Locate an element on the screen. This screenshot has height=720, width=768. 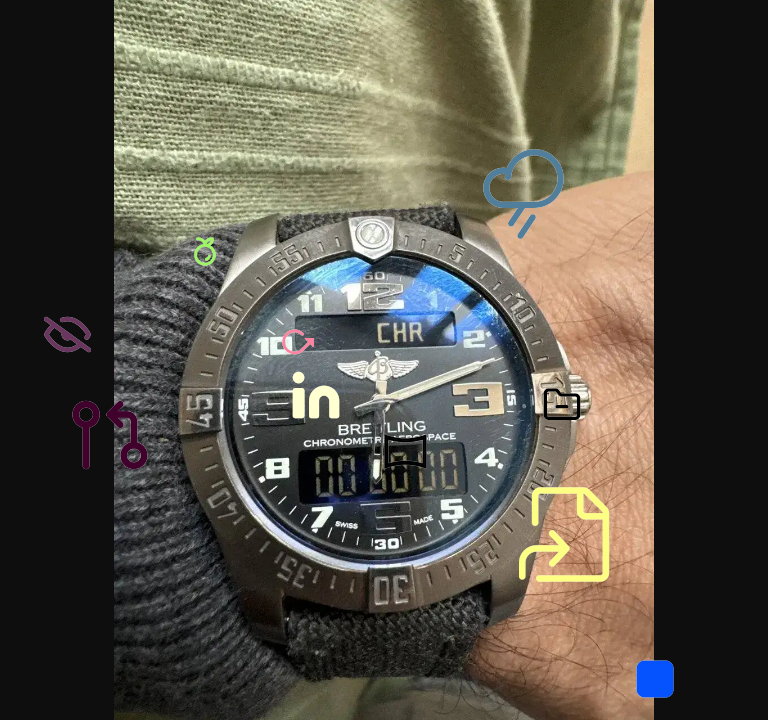
view current weather conditions is located at coordinates (523, 192).